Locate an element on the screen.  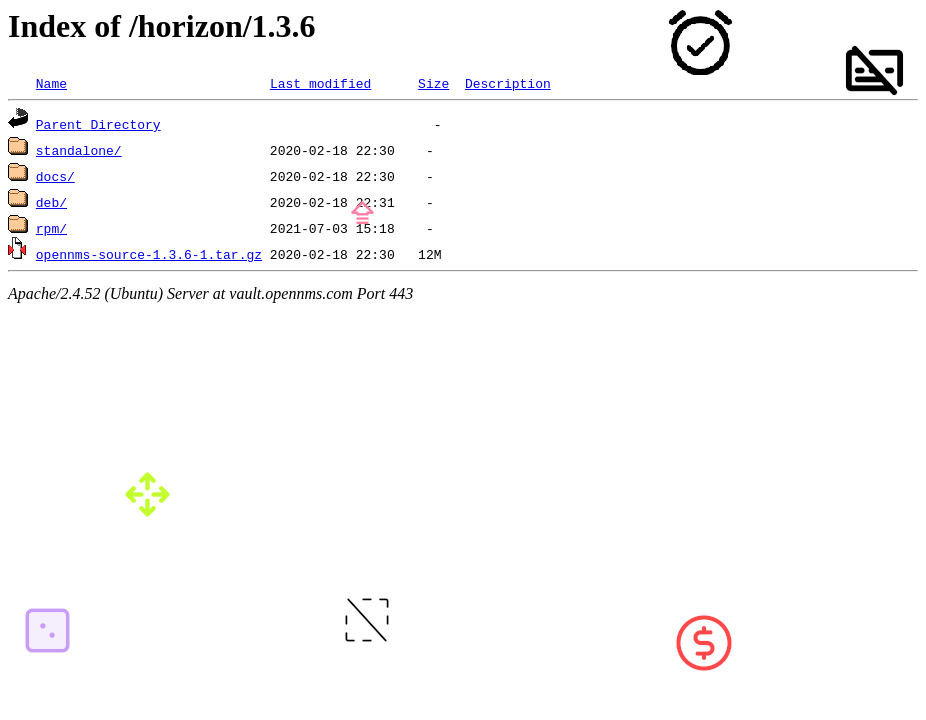
disable subtitles or closed captions is located at coordinates (874, 70).